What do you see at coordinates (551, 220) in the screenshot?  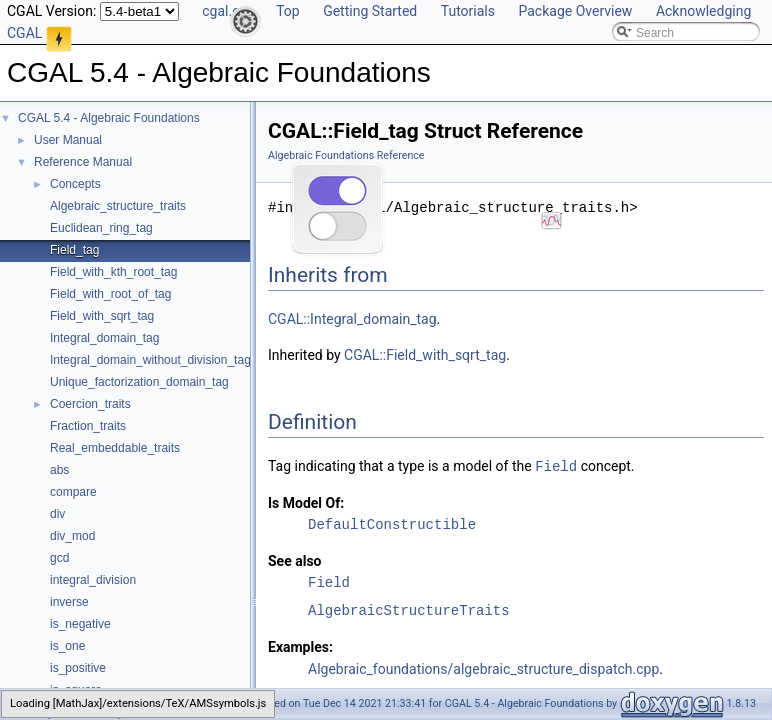 I see `view power usage statistics and graphs` at bounding box center [551, 220].